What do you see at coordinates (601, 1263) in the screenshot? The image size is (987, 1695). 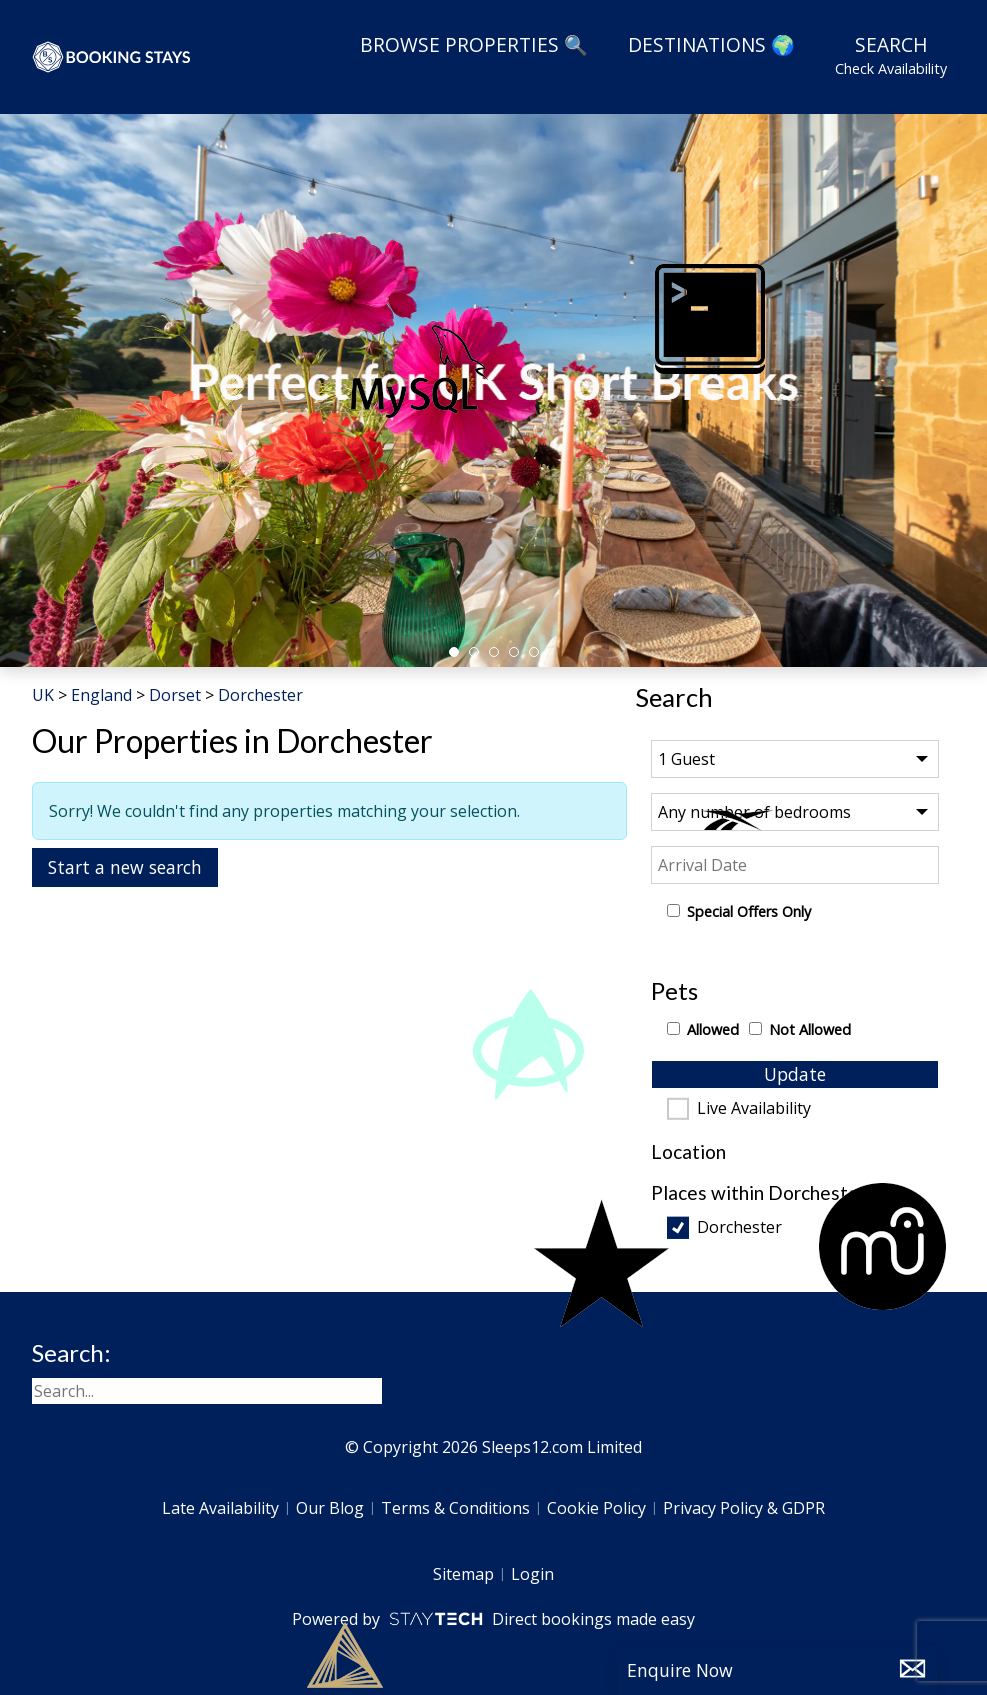 I see `open the Macy's app or website` at bounding box center [601, 1263].